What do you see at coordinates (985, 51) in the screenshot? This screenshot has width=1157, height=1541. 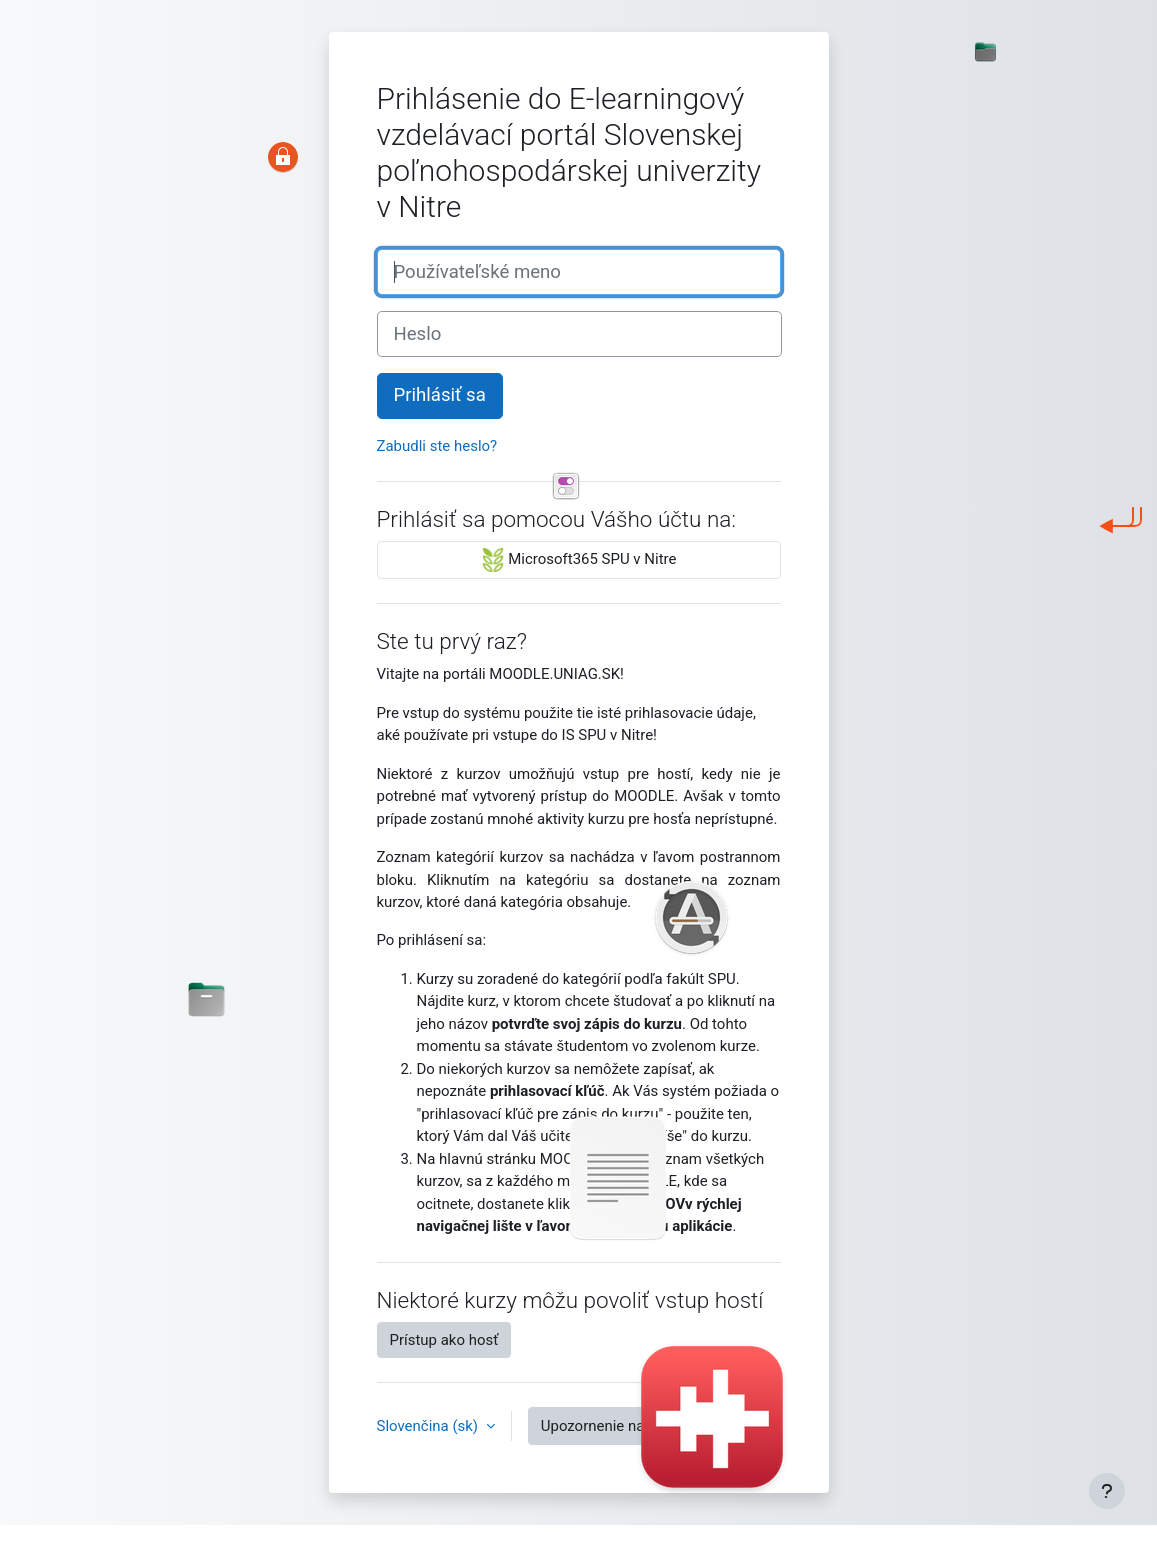 I see `open folder containing files` at bounding box center [985, 51].